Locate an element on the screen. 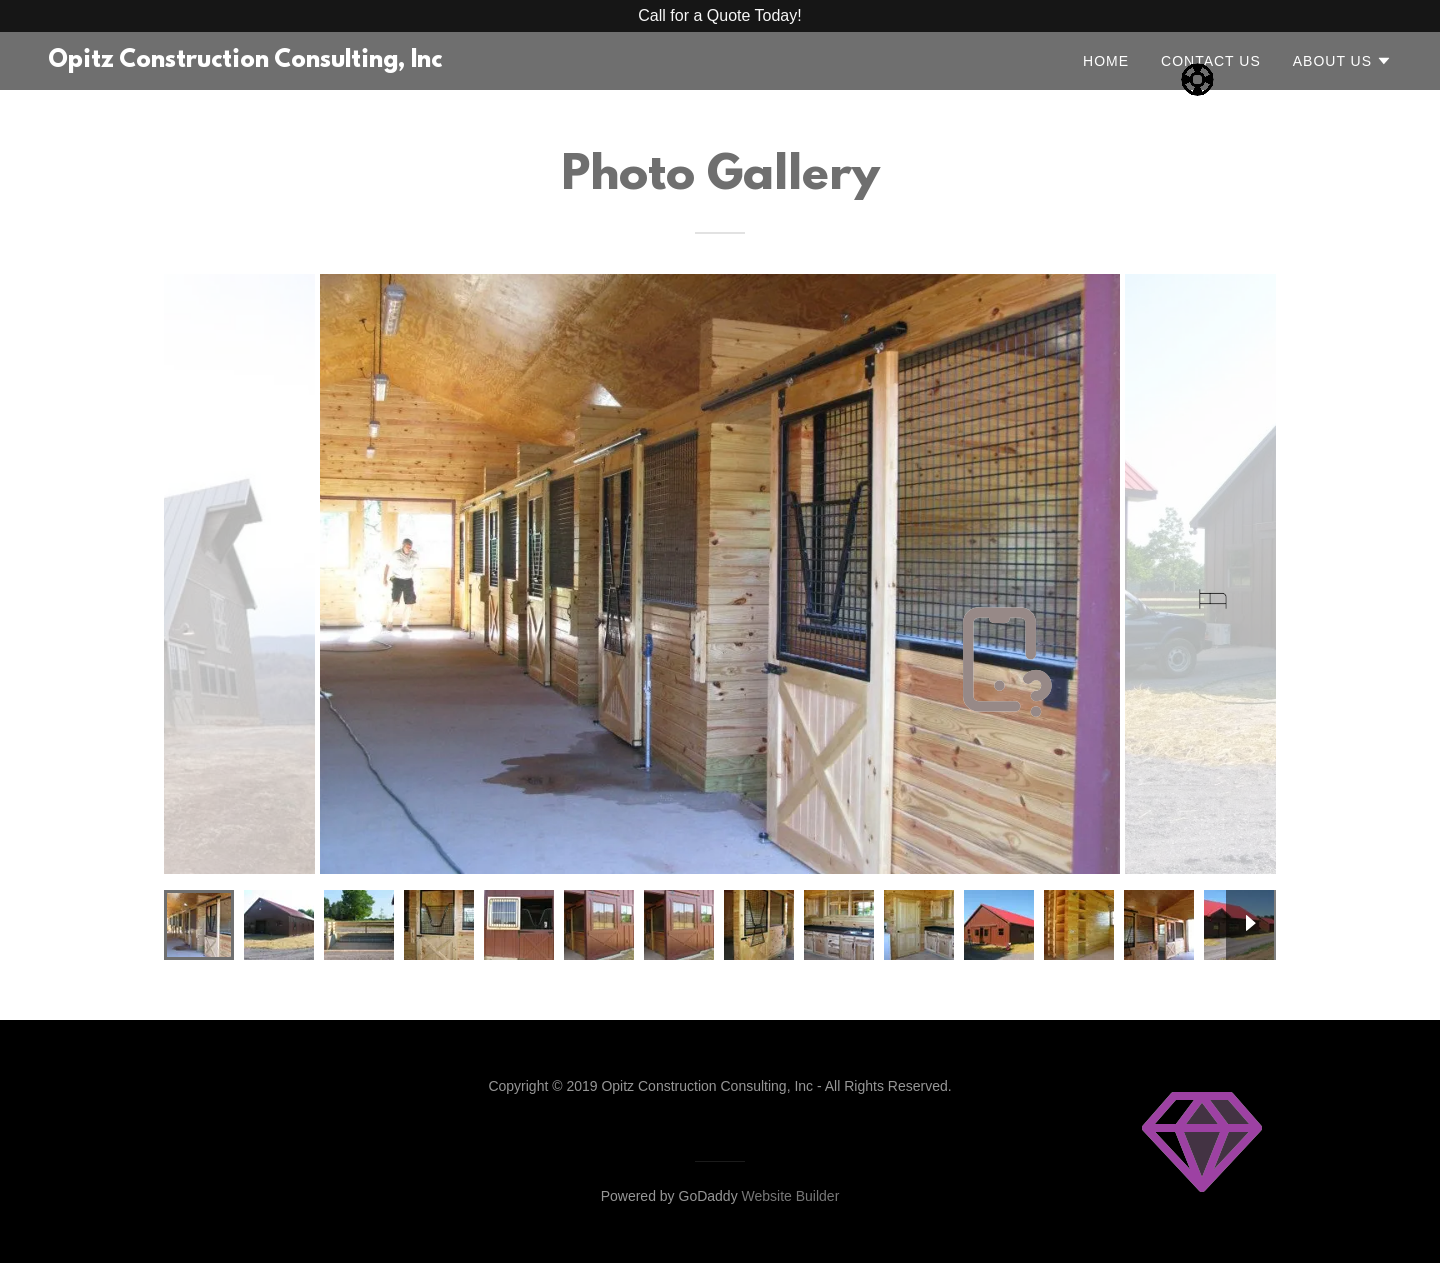  get help with mobile device settings is located at coordinates (999, 659).